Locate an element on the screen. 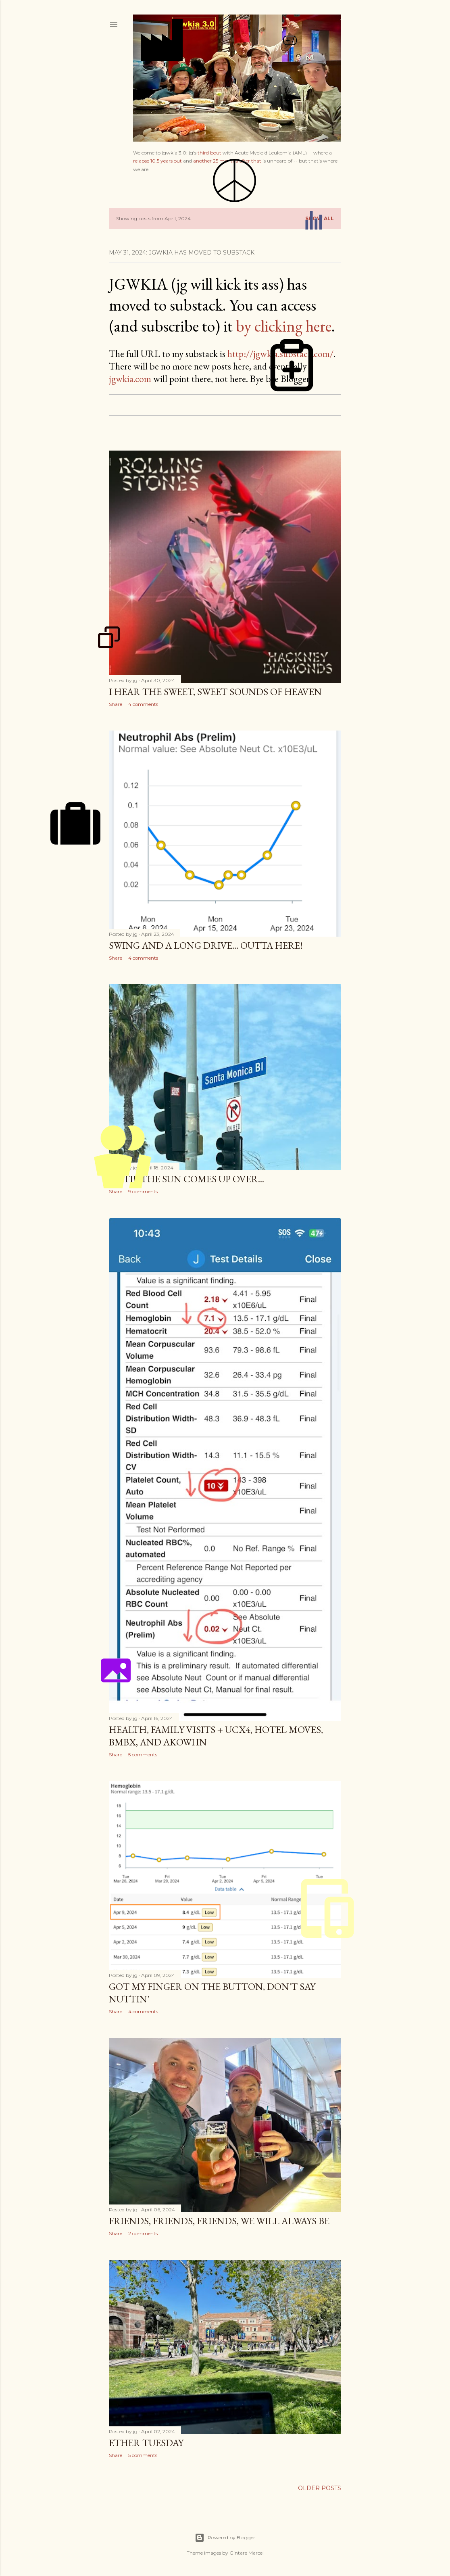 This screenshot has height=2576, width=450. add a new item to clipboard is located at coordinates (292, 365).